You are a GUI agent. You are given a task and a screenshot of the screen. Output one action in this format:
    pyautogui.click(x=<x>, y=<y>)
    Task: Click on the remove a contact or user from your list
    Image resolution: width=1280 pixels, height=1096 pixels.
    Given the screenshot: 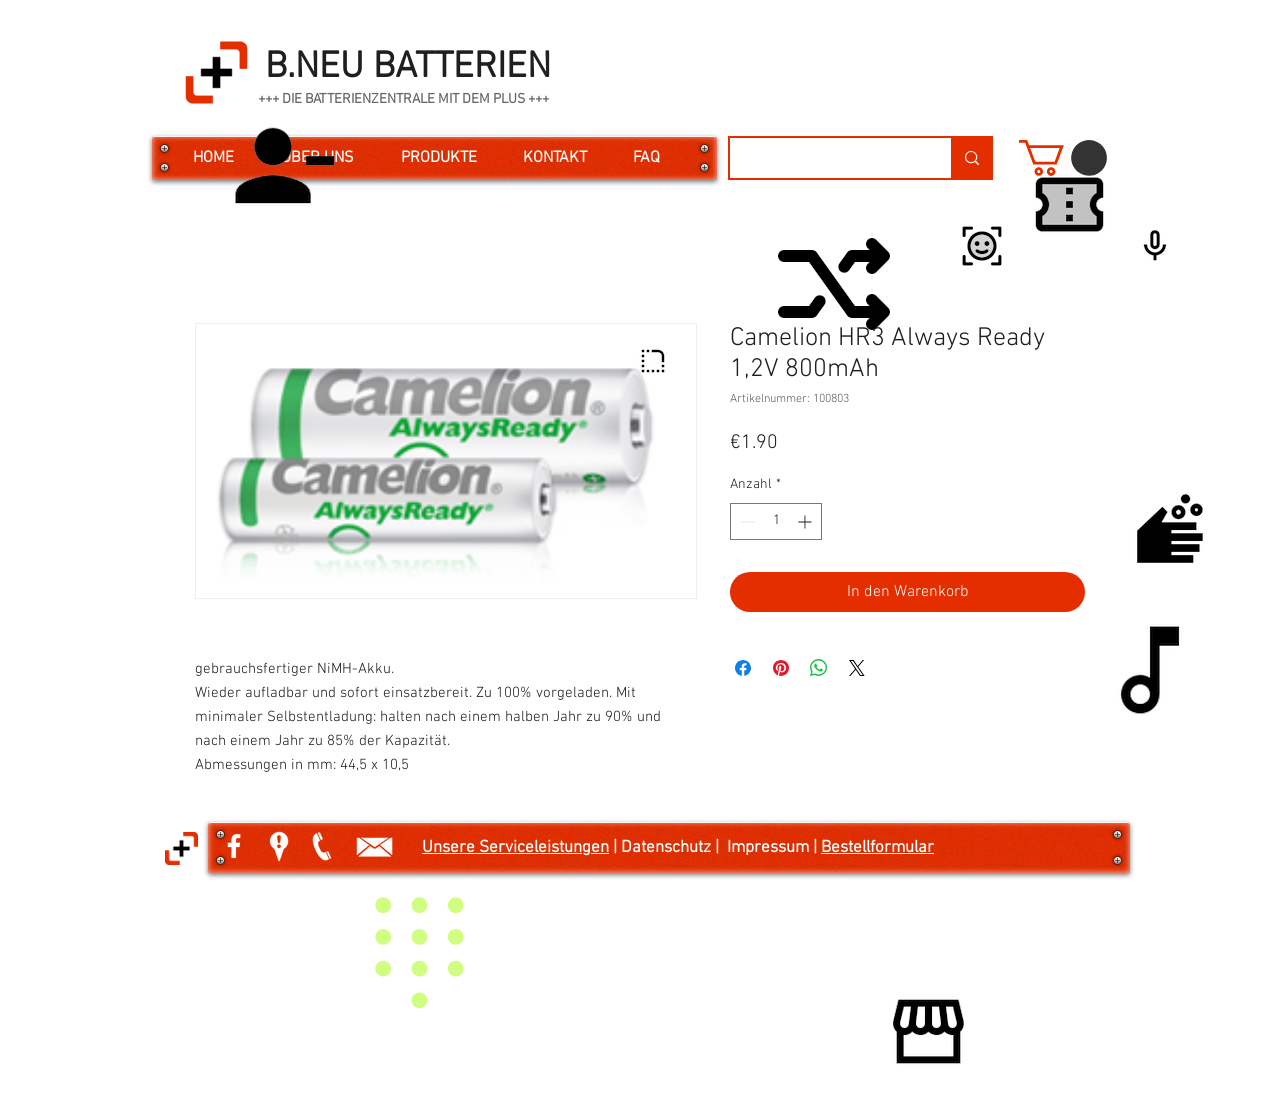 What is the action you would take?
    pyautogui.click(x=282, y=165)
    